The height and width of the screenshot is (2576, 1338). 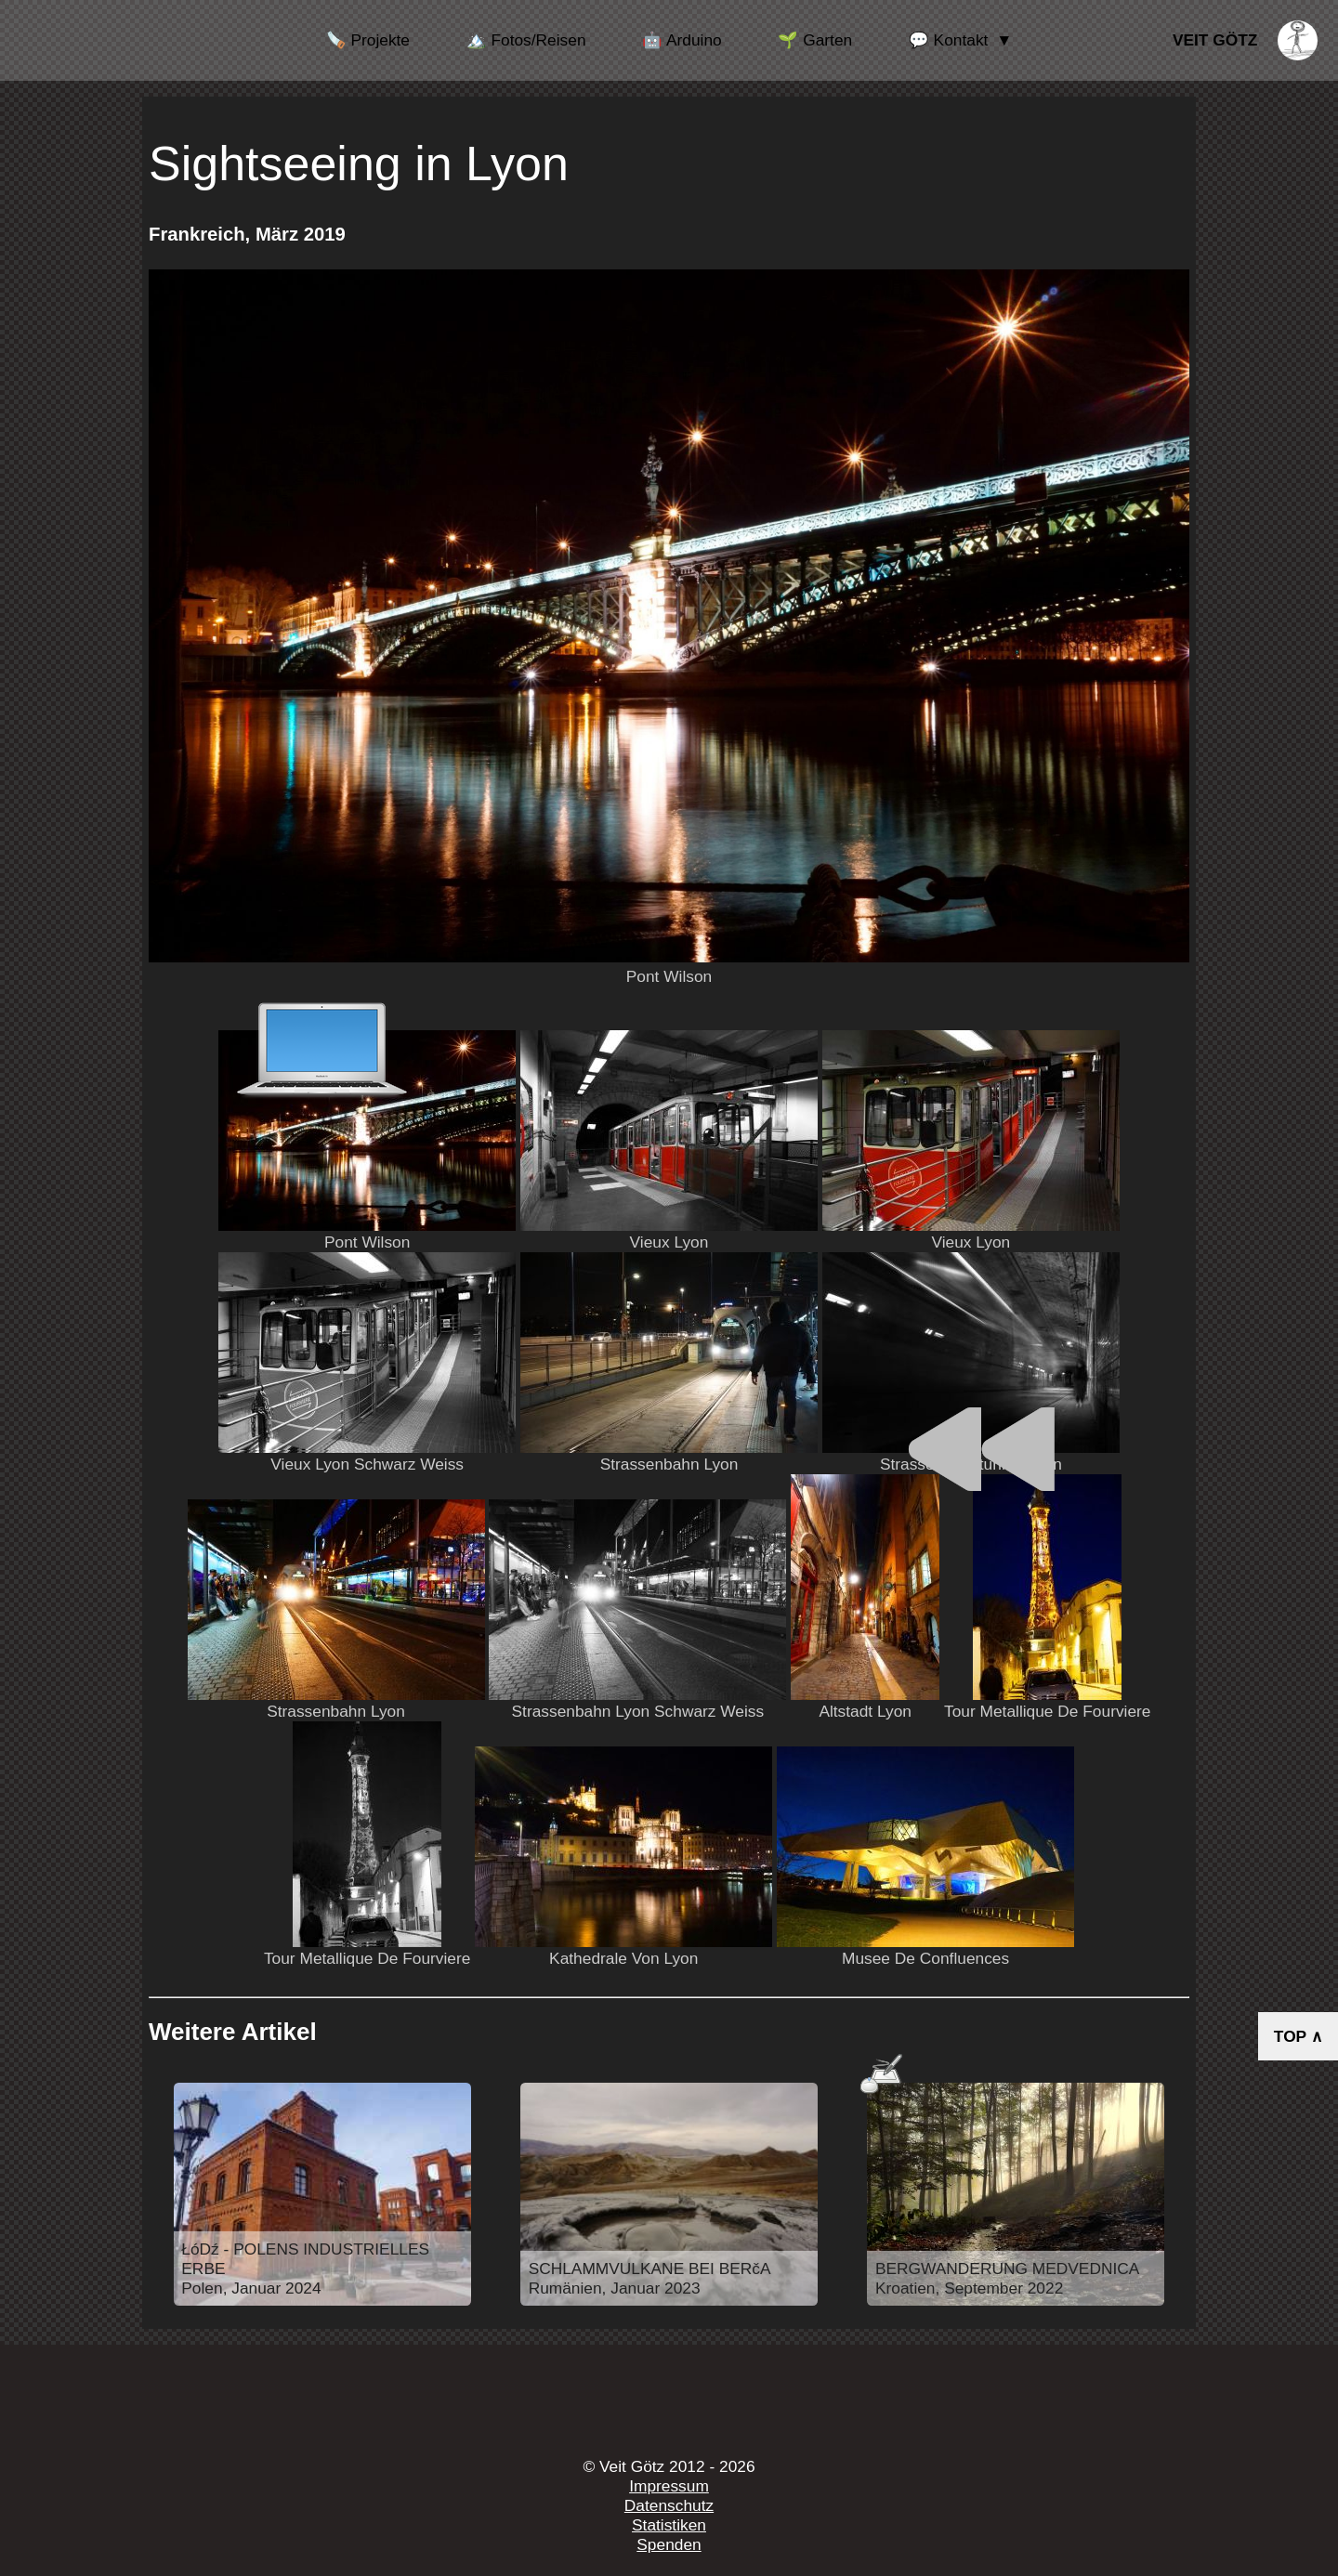 I want to click on configure mouse and tablet settings, so click(x=881, y=2074).